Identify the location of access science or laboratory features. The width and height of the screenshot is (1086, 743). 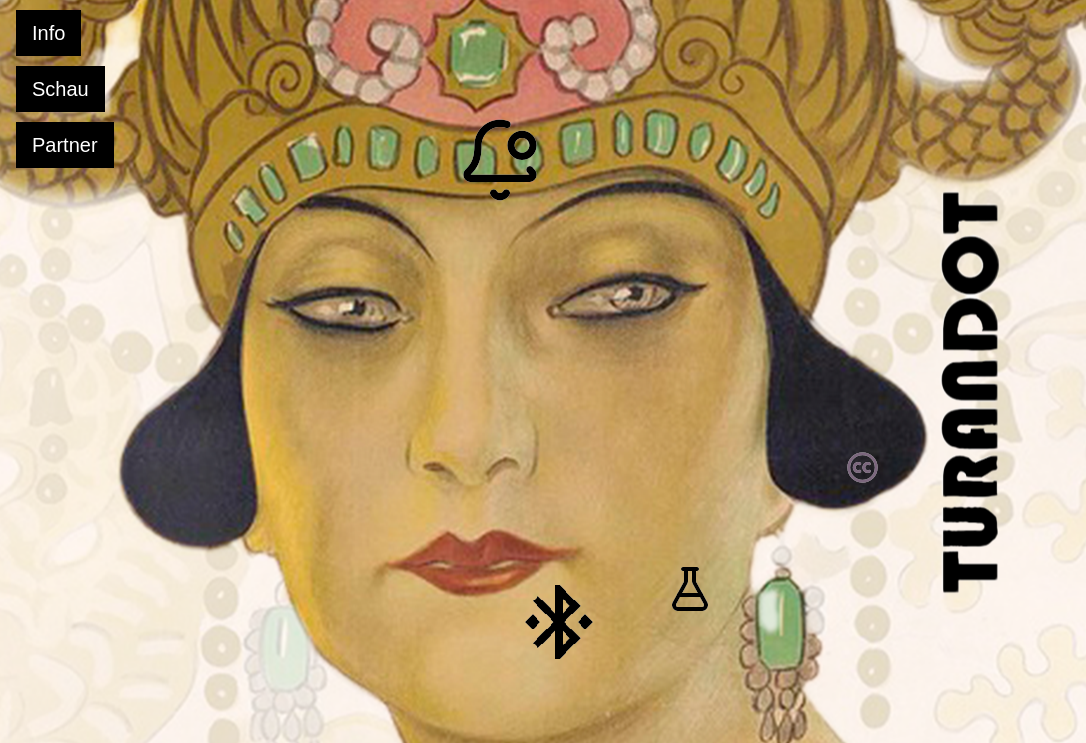
(690, 589).